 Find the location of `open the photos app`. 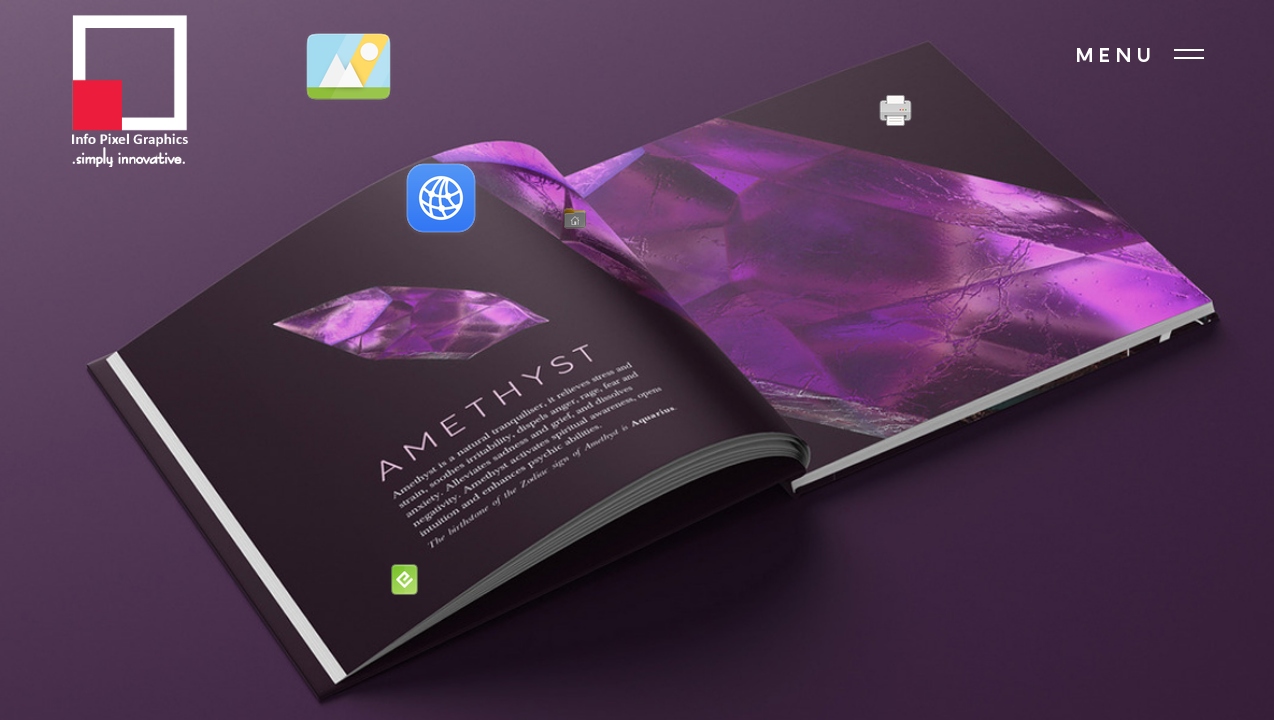

open the photos app is located at coordinates (348, 66).